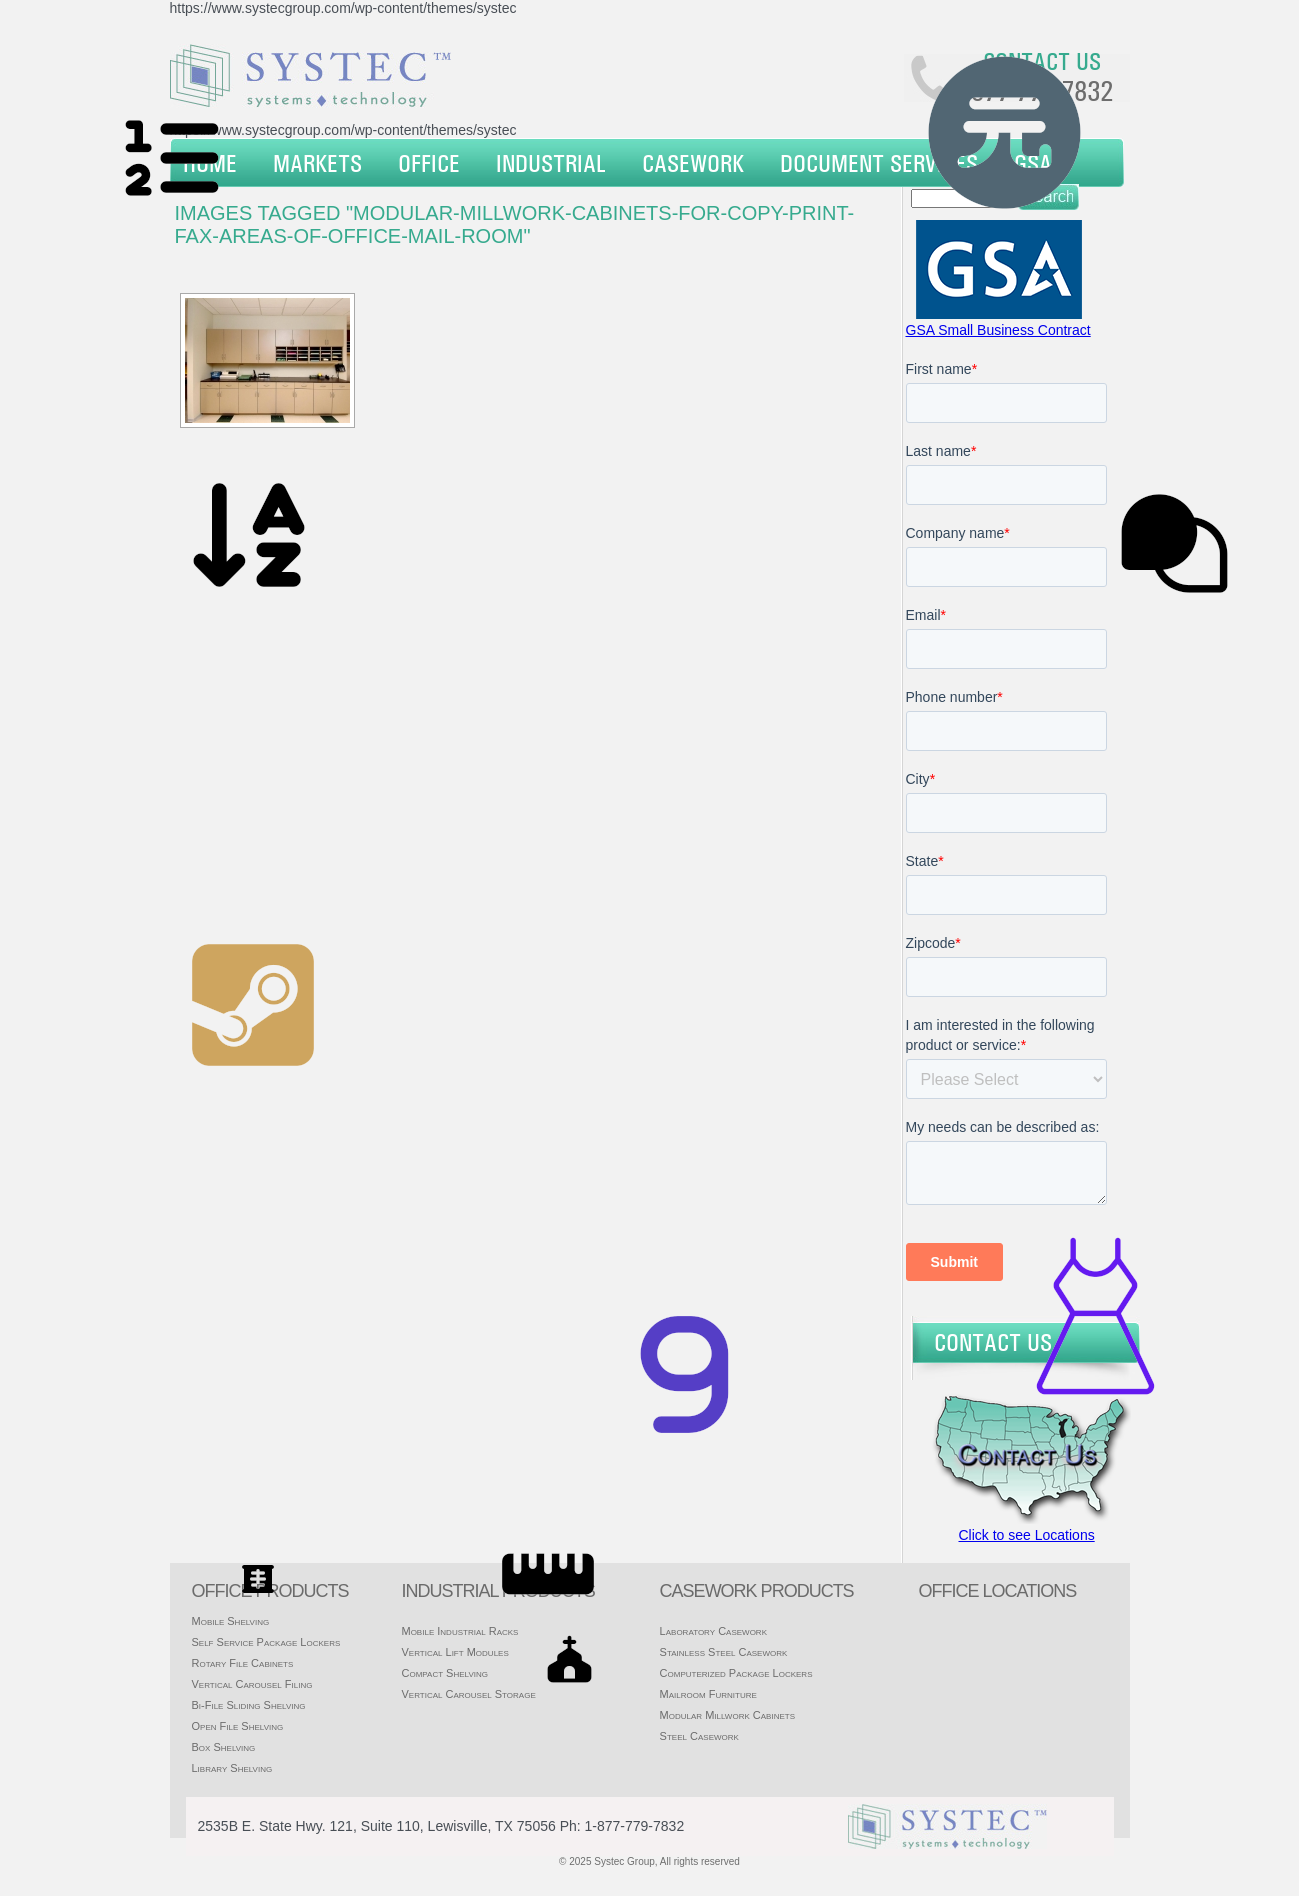 Image resolution: width=1299 pixels, height=1896 pixels. What do you see at coordinates (548, 1574) in the screenshot?
I see `measure horizontal distance or width` at bounding box center [548, 1574].